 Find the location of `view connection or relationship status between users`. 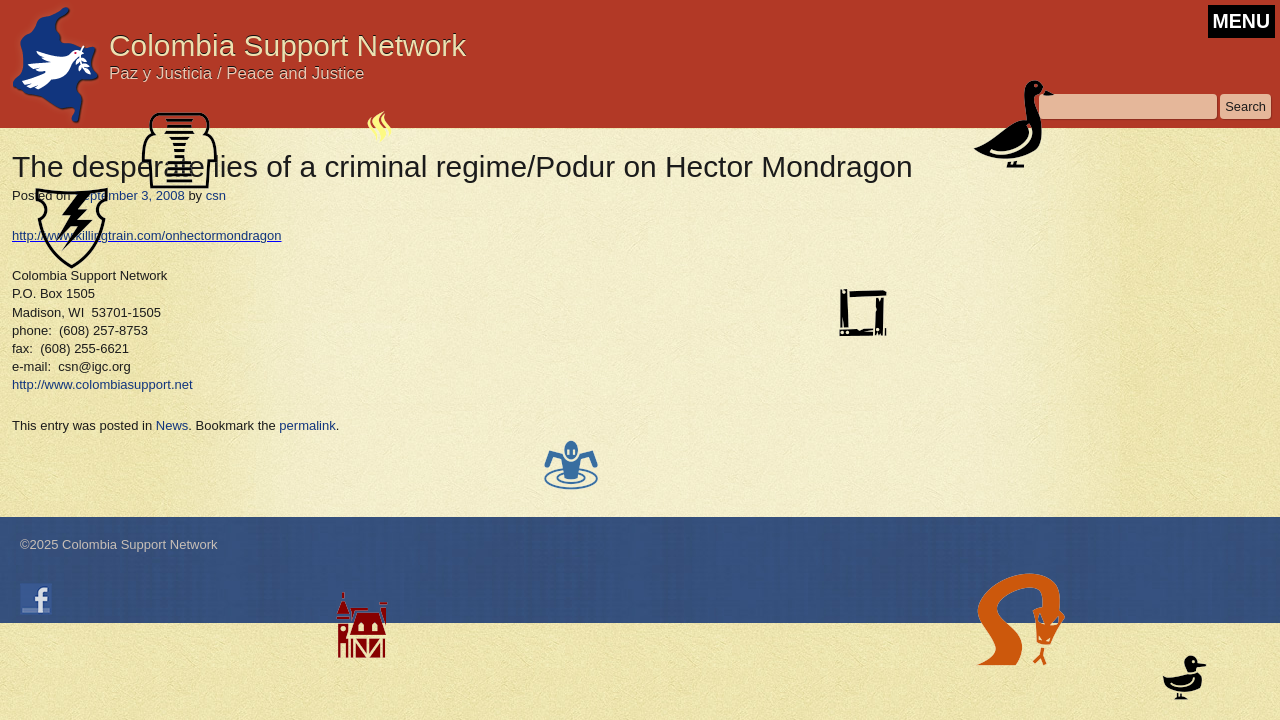

view connection or relationship status between users is located at coordinates (179, 150).